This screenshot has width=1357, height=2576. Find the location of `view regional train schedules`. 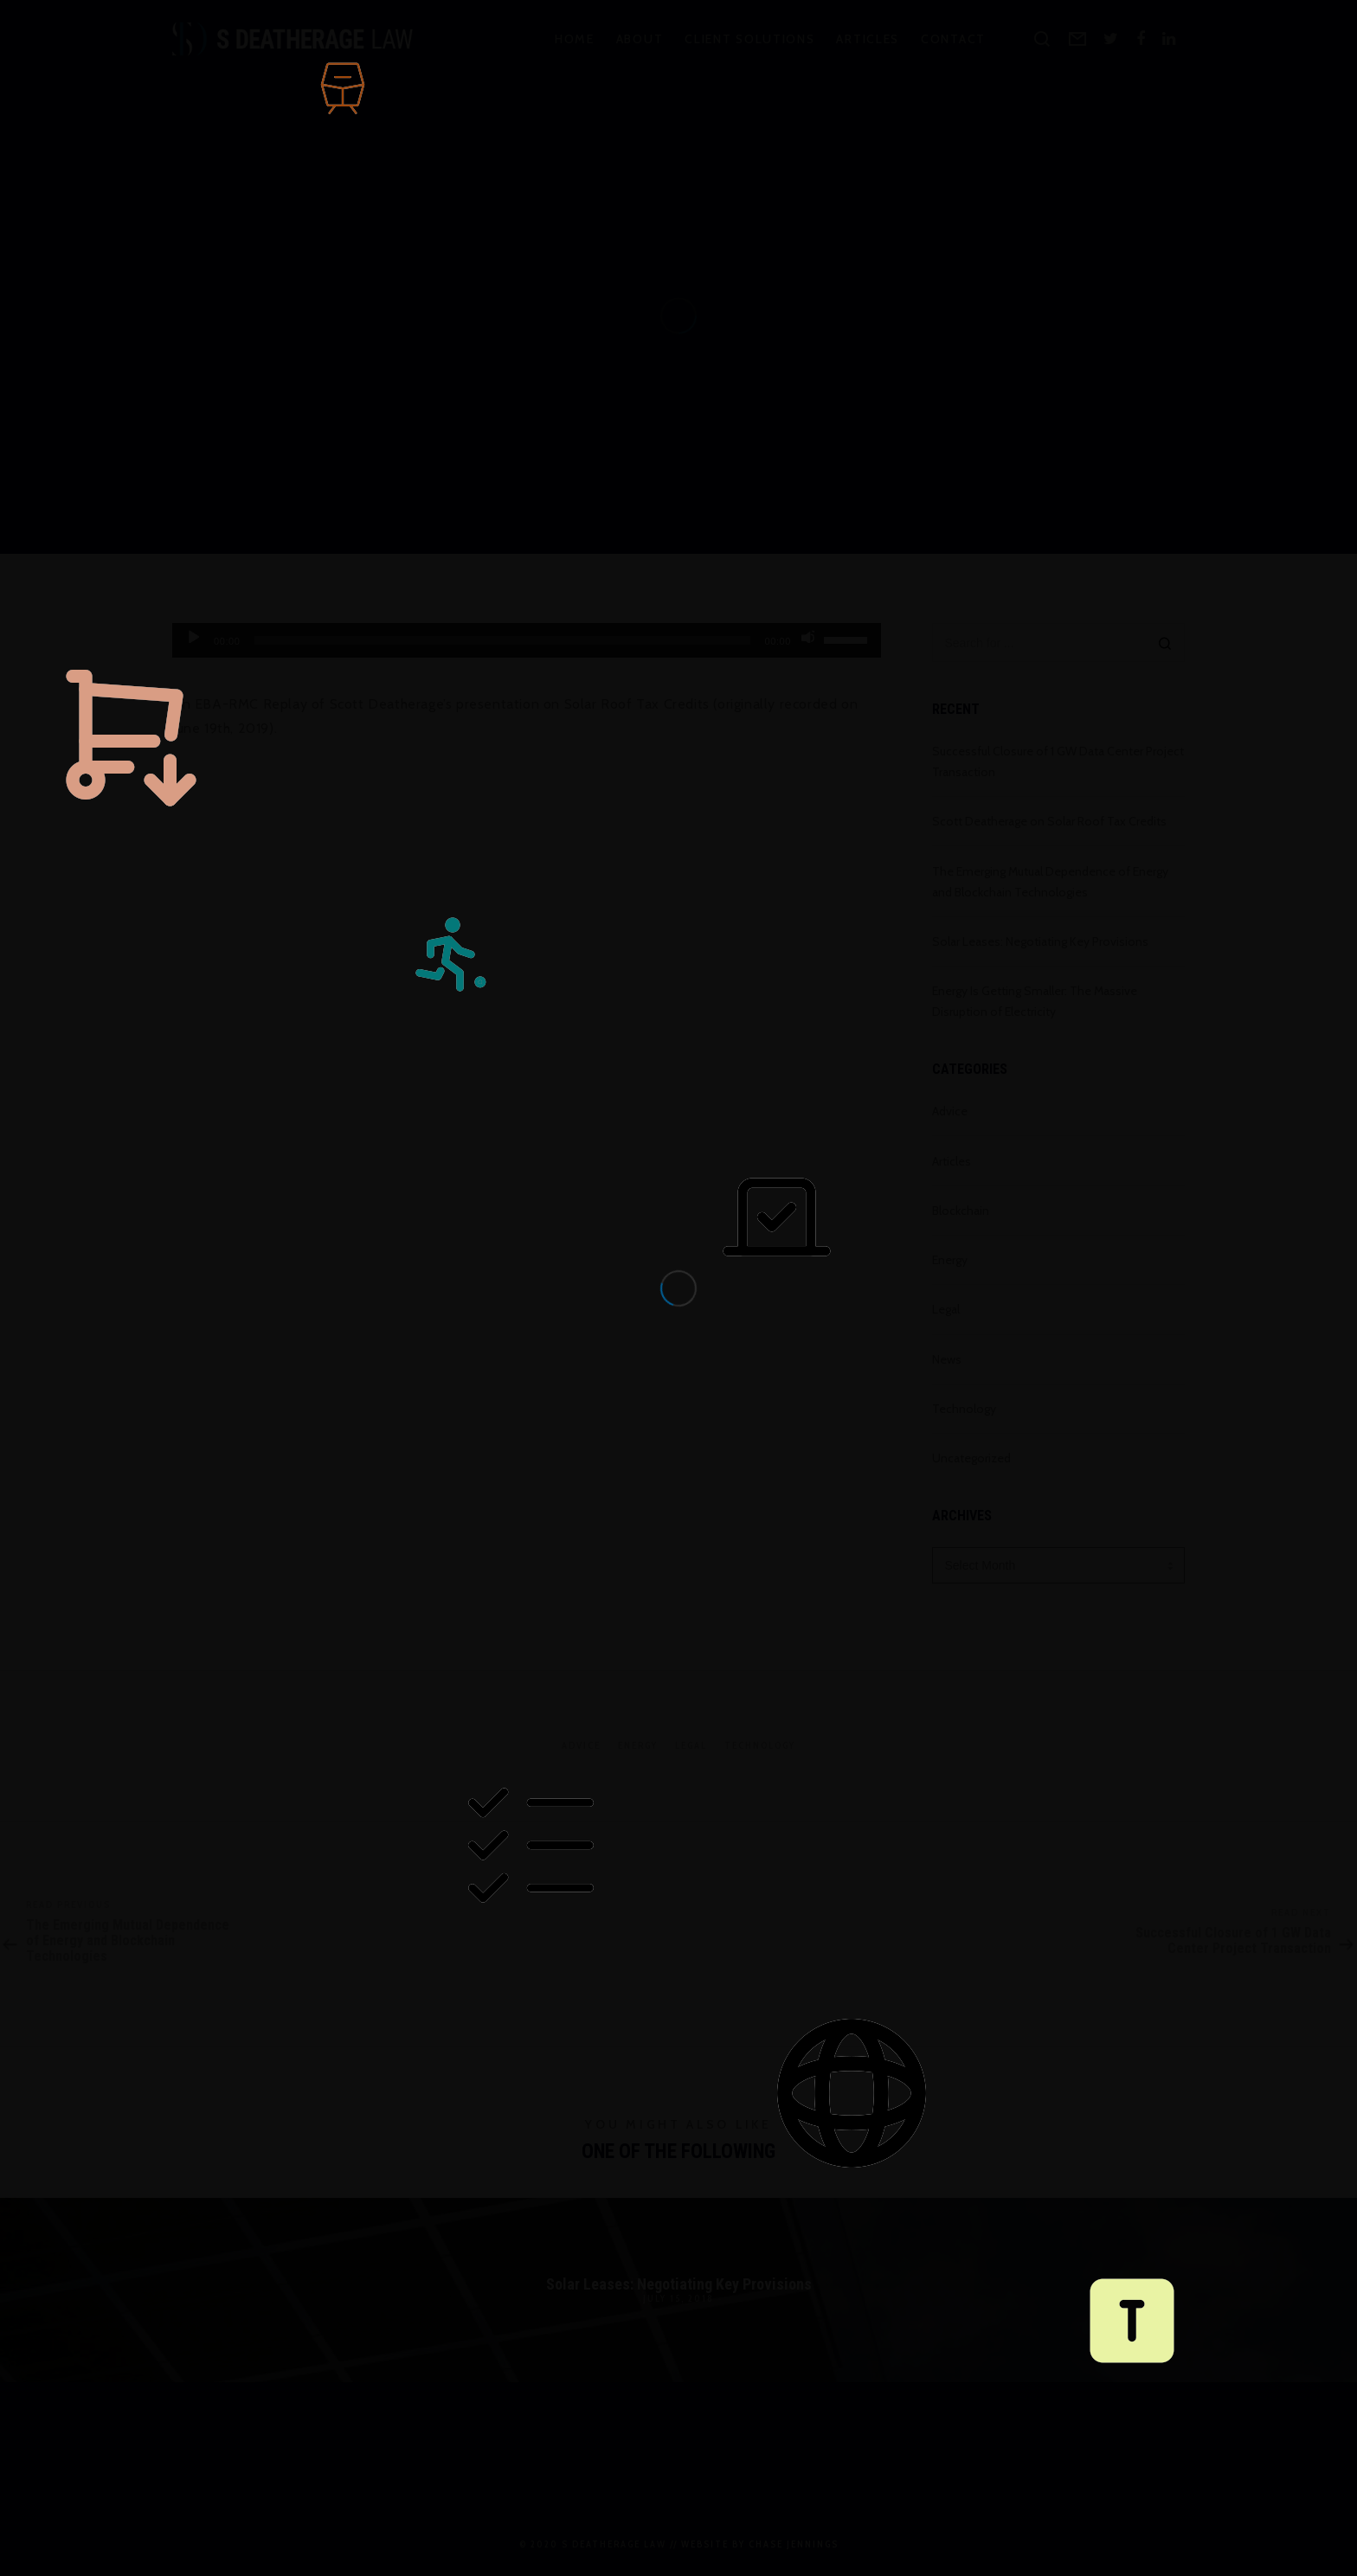

view regional train schedules is located at coordinates (343, 87).